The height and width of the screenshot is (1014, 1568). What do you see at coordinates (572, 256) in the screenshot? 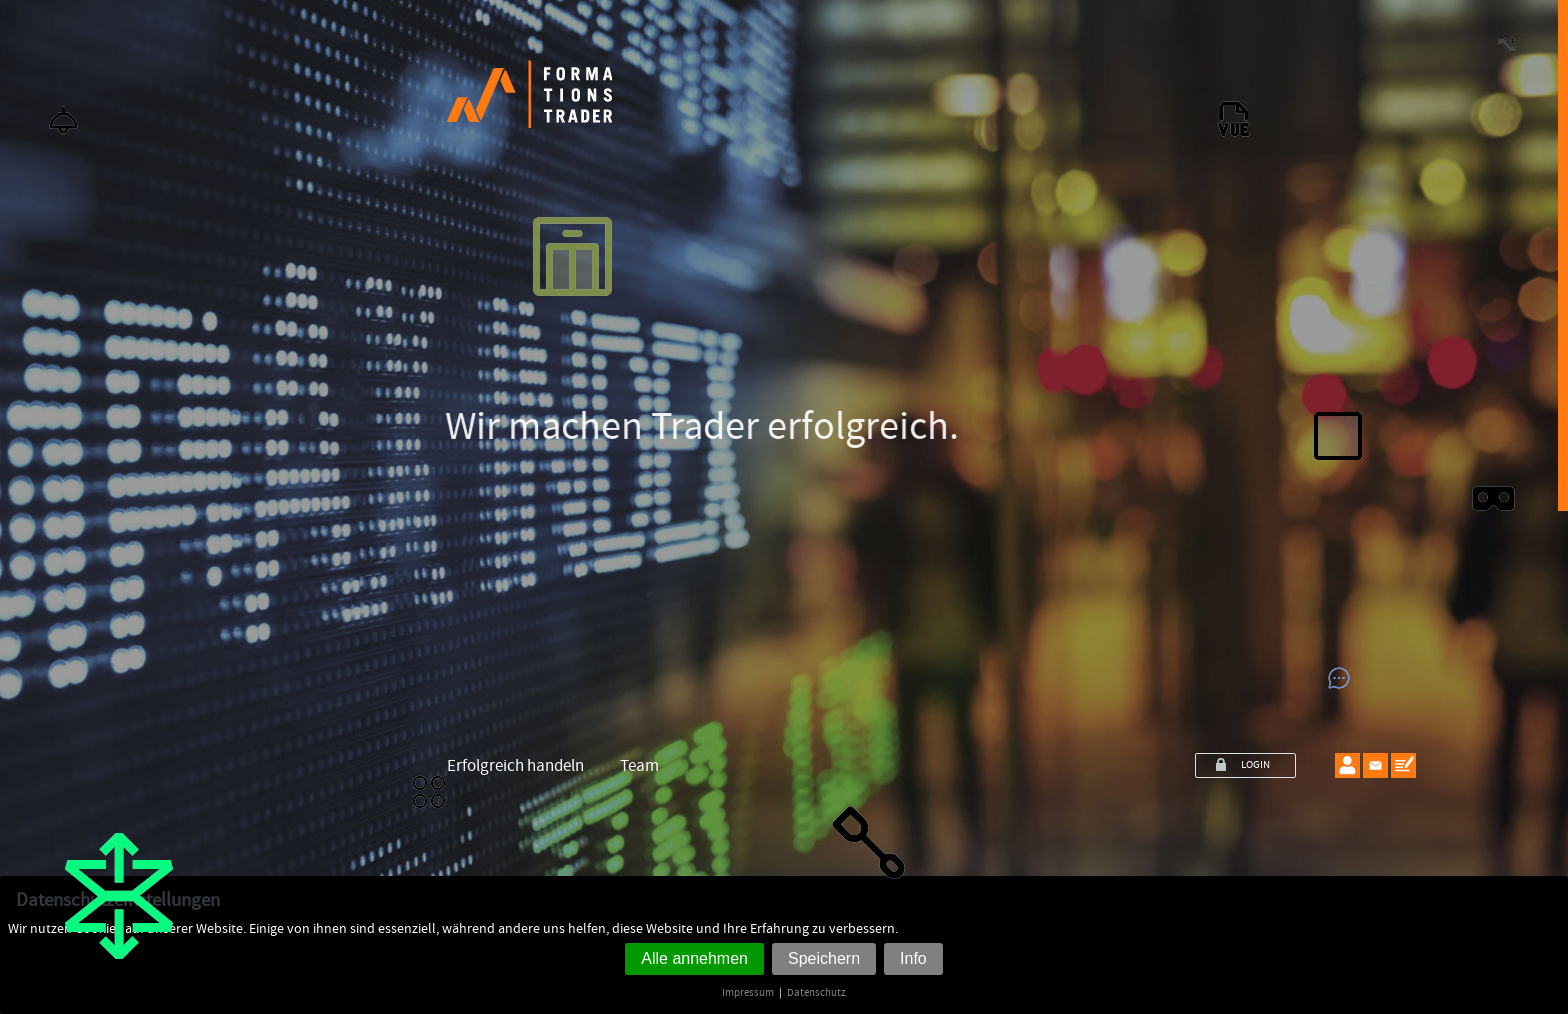
I see `indicates elevator access nearby` at bounding box center [572, 256].